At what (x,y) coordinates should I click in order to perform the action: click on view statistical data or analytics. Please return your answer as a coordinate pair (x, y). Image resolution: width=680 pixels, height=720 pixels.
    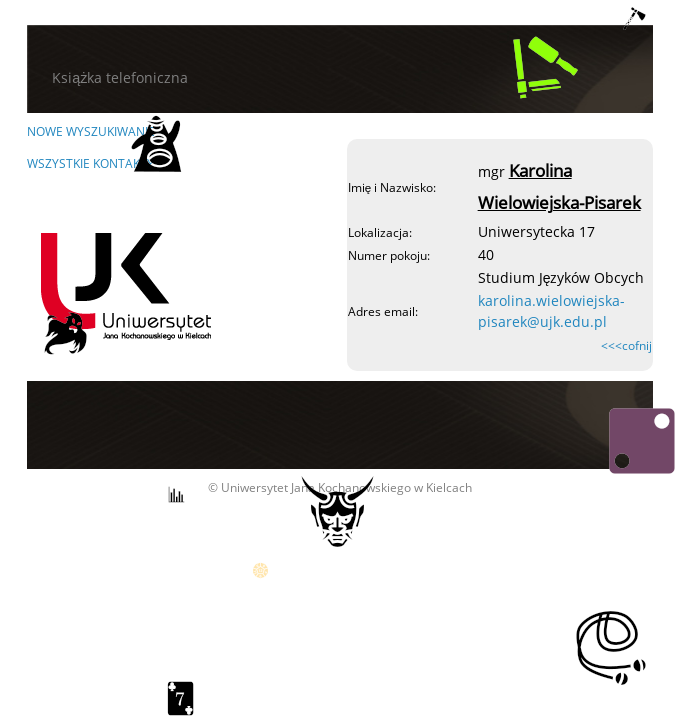
    Looking at the image, I should click on (176, 494).